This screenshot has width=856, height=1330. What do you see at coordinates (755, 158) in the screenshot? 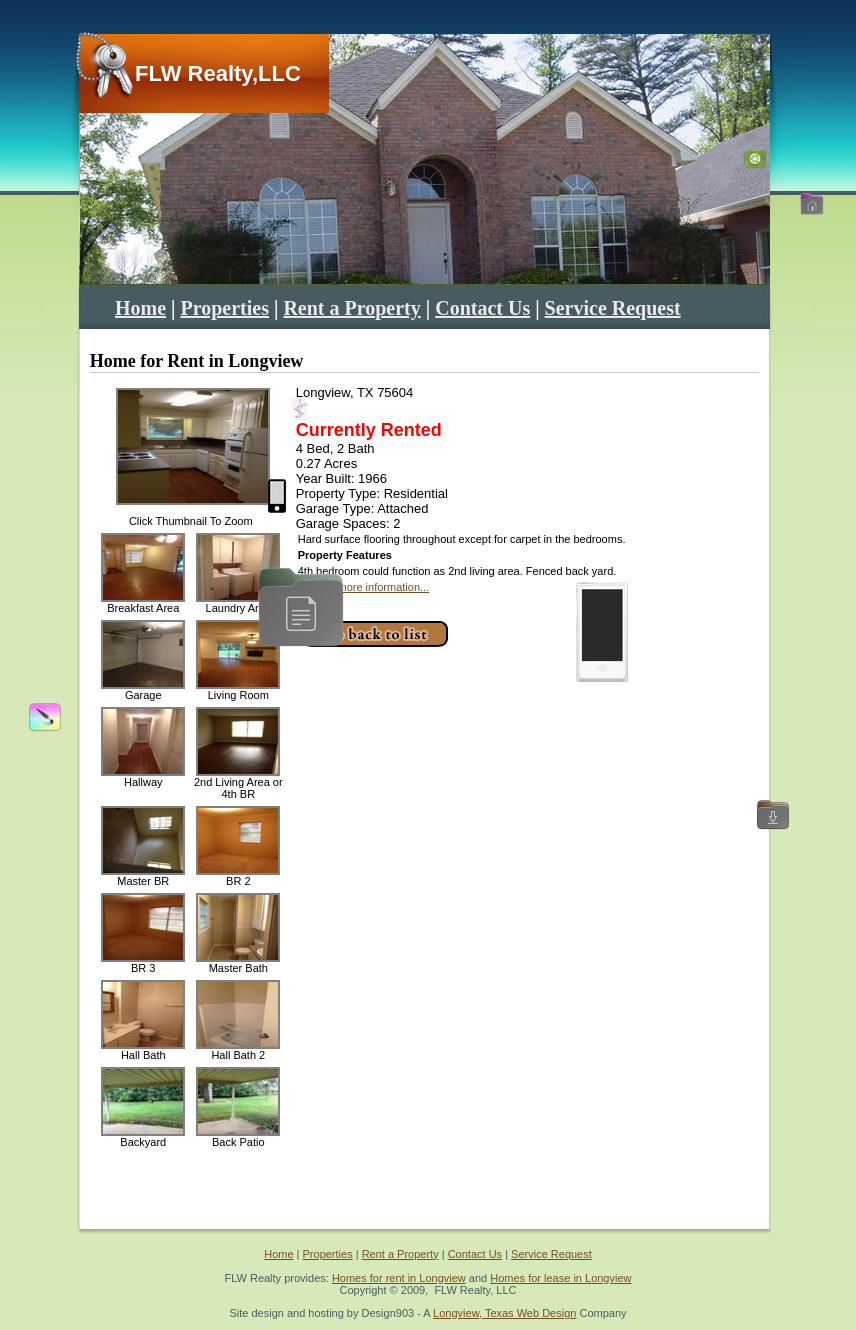
I see `navigate to desktop folder` at bounding box center [755, 158].